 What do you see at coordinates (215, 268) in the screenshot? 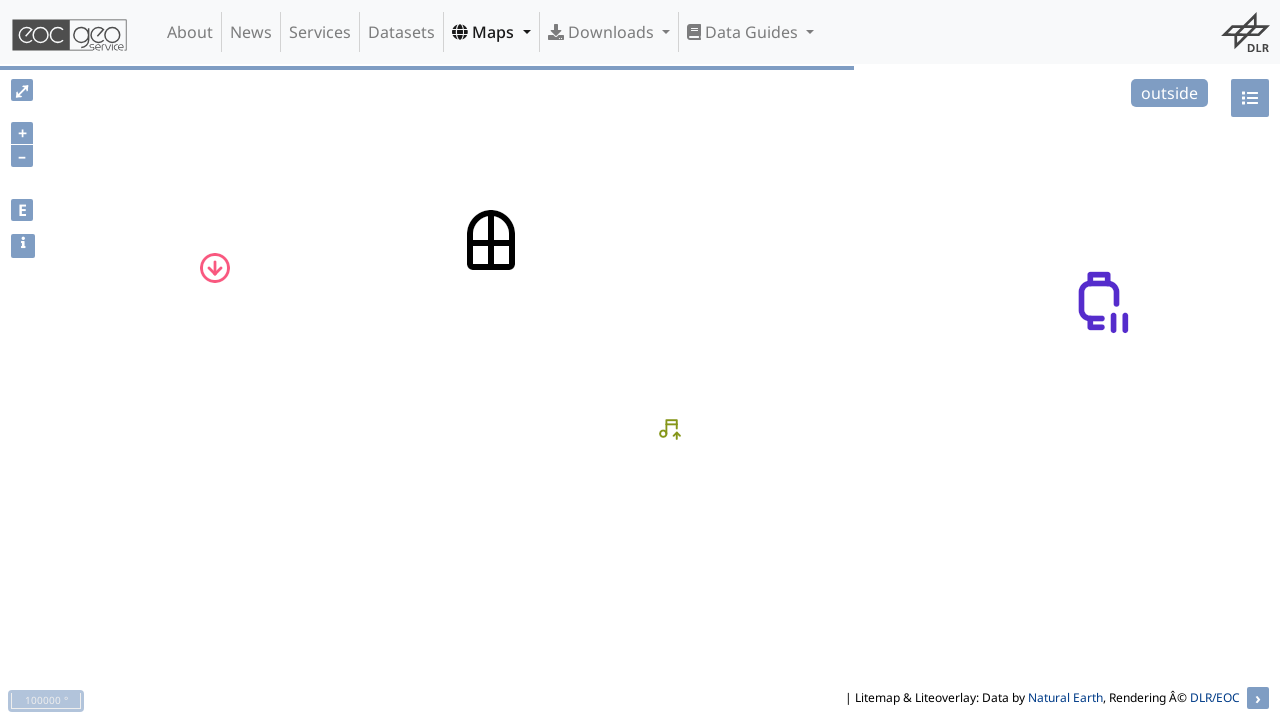
I see `download file or content` at bounding box center [215, 268].